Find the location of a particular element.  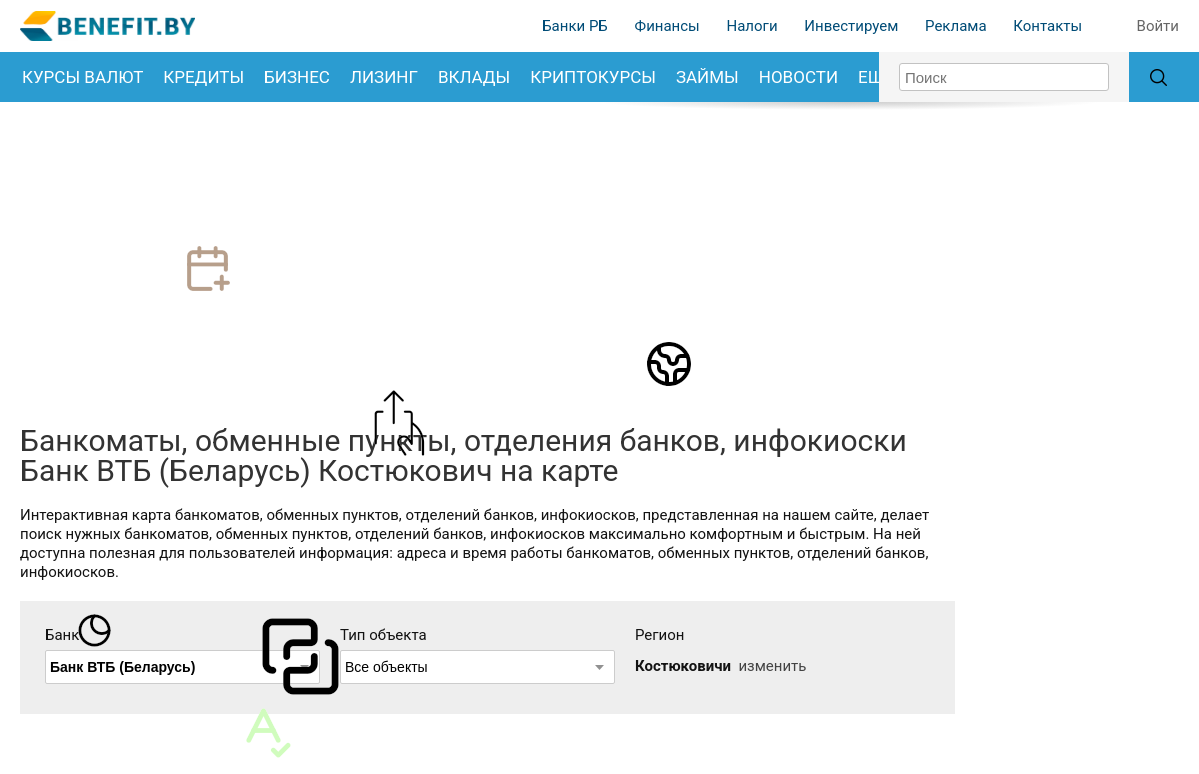

check spelling and grammar is located at coordinates (263, 730).